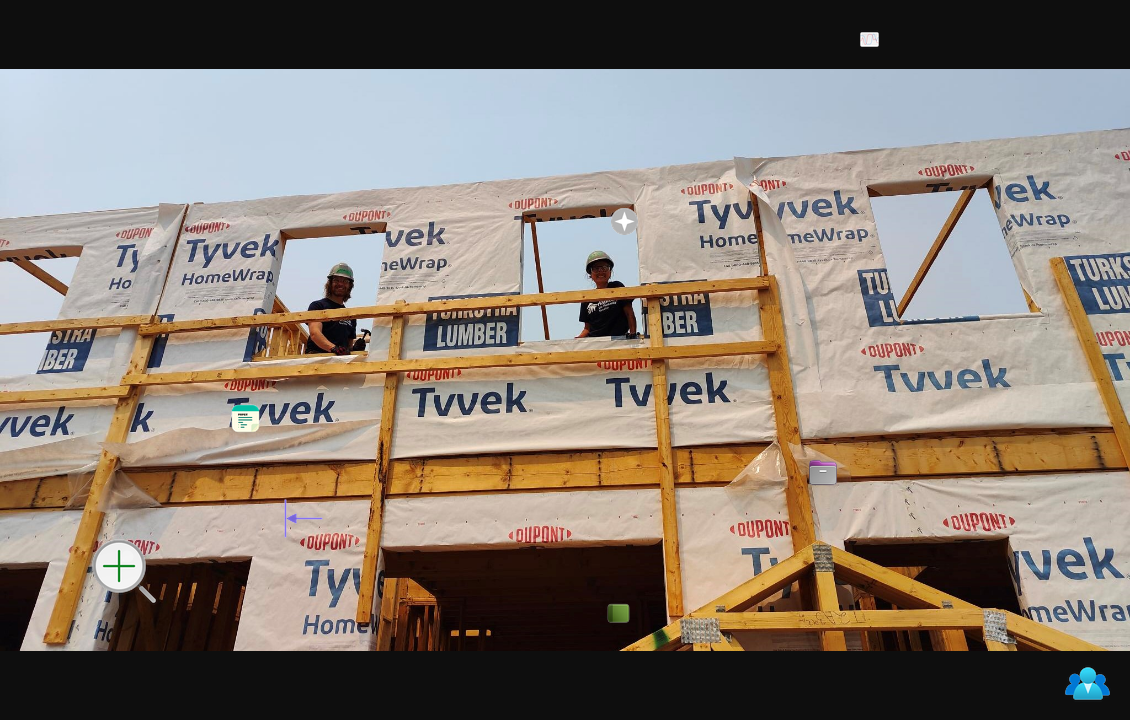 Image resolution: width=1130 pixels, height=720 pixels. Describe the element at coordinates (823, 472) in the screenshot. I see `open the file manager application` at that location.